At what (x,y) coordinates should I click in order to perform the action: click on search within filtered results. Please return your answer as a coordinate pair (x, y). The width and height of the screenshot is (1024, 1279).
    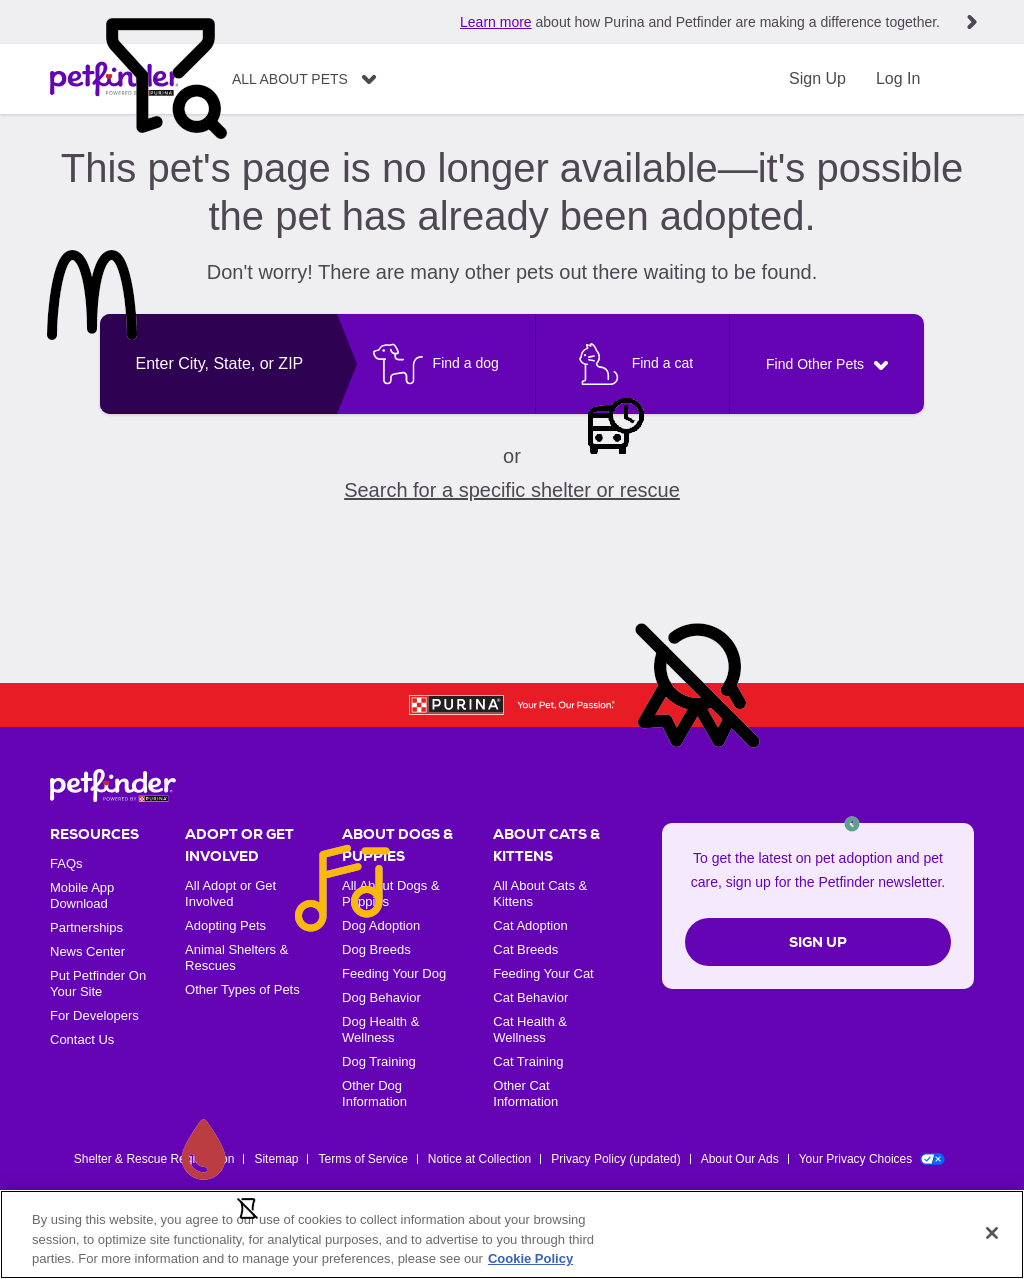
    Looking at the image, I should click on (160, 72).